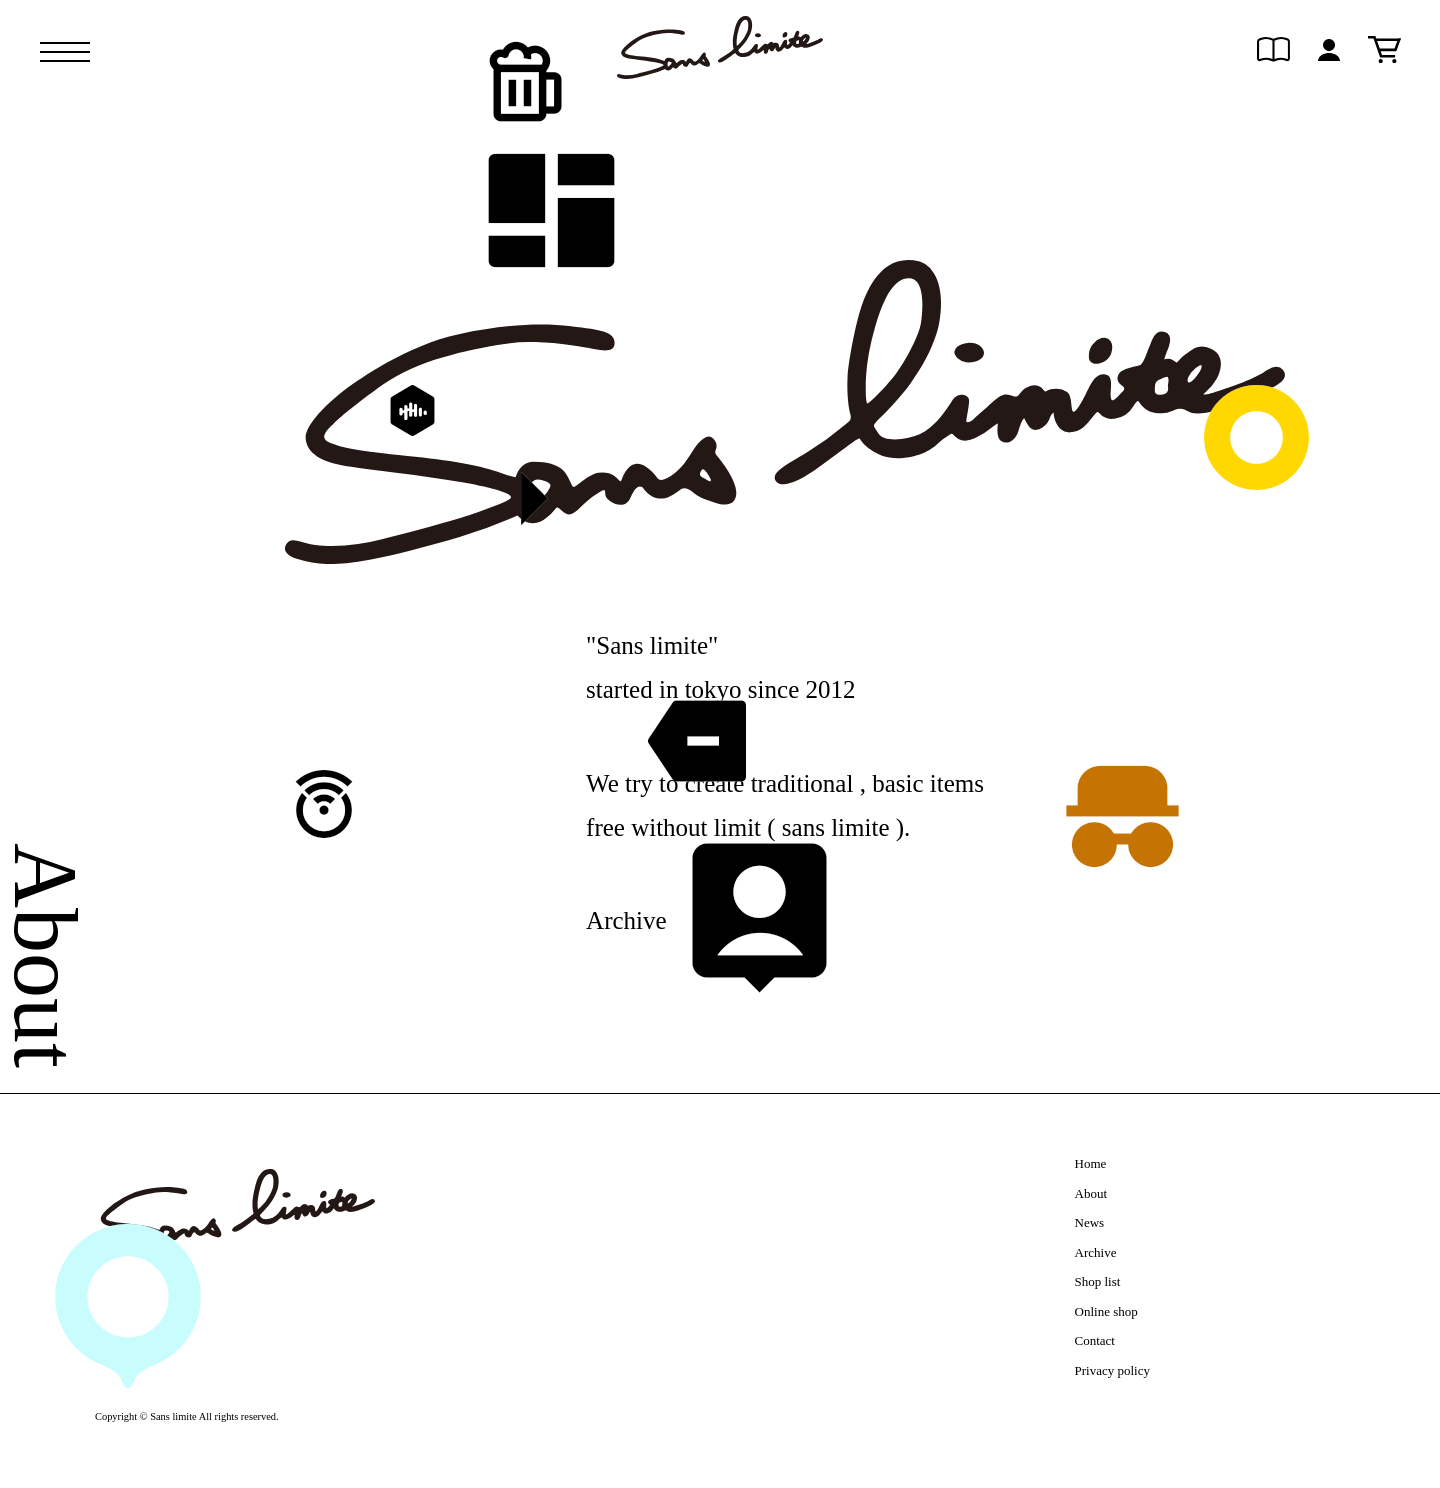 The width and height of the screenshot is (1440, 1488). I want to click on expand a collapsed menu or section, so click(534, 498).